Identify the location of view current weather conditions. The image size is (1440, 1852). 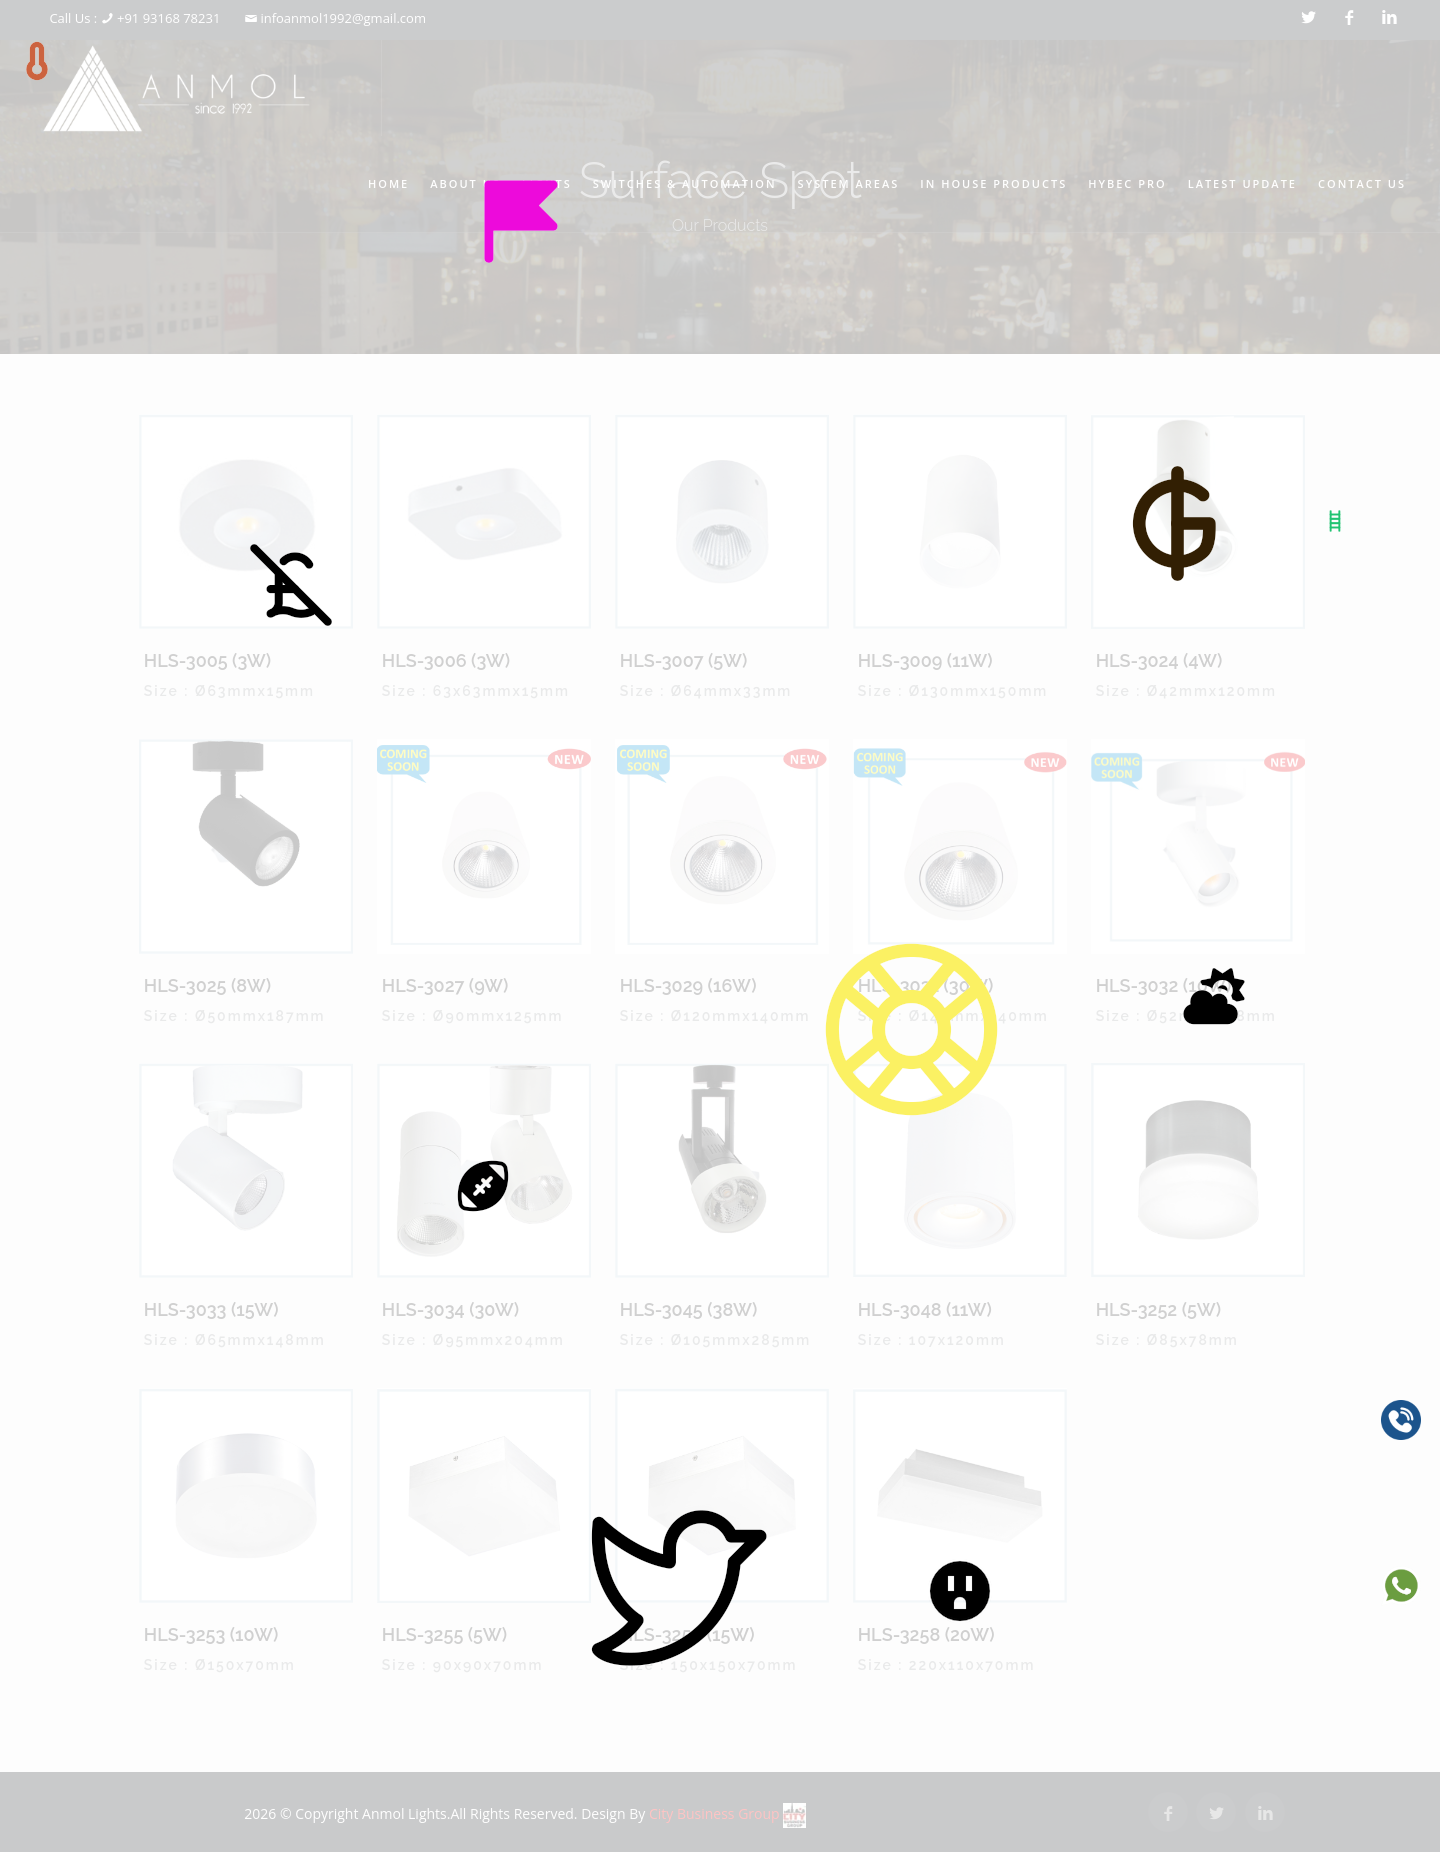
(1214, 997).